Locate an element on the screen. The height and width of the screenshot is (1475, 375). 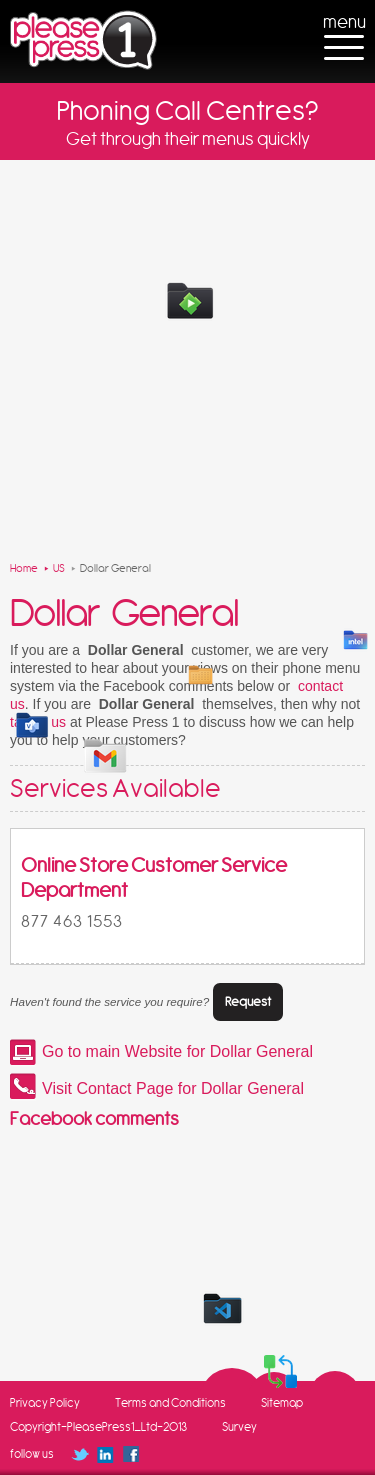
folder containing intel-related files or software is located at coordinates (355, 640).